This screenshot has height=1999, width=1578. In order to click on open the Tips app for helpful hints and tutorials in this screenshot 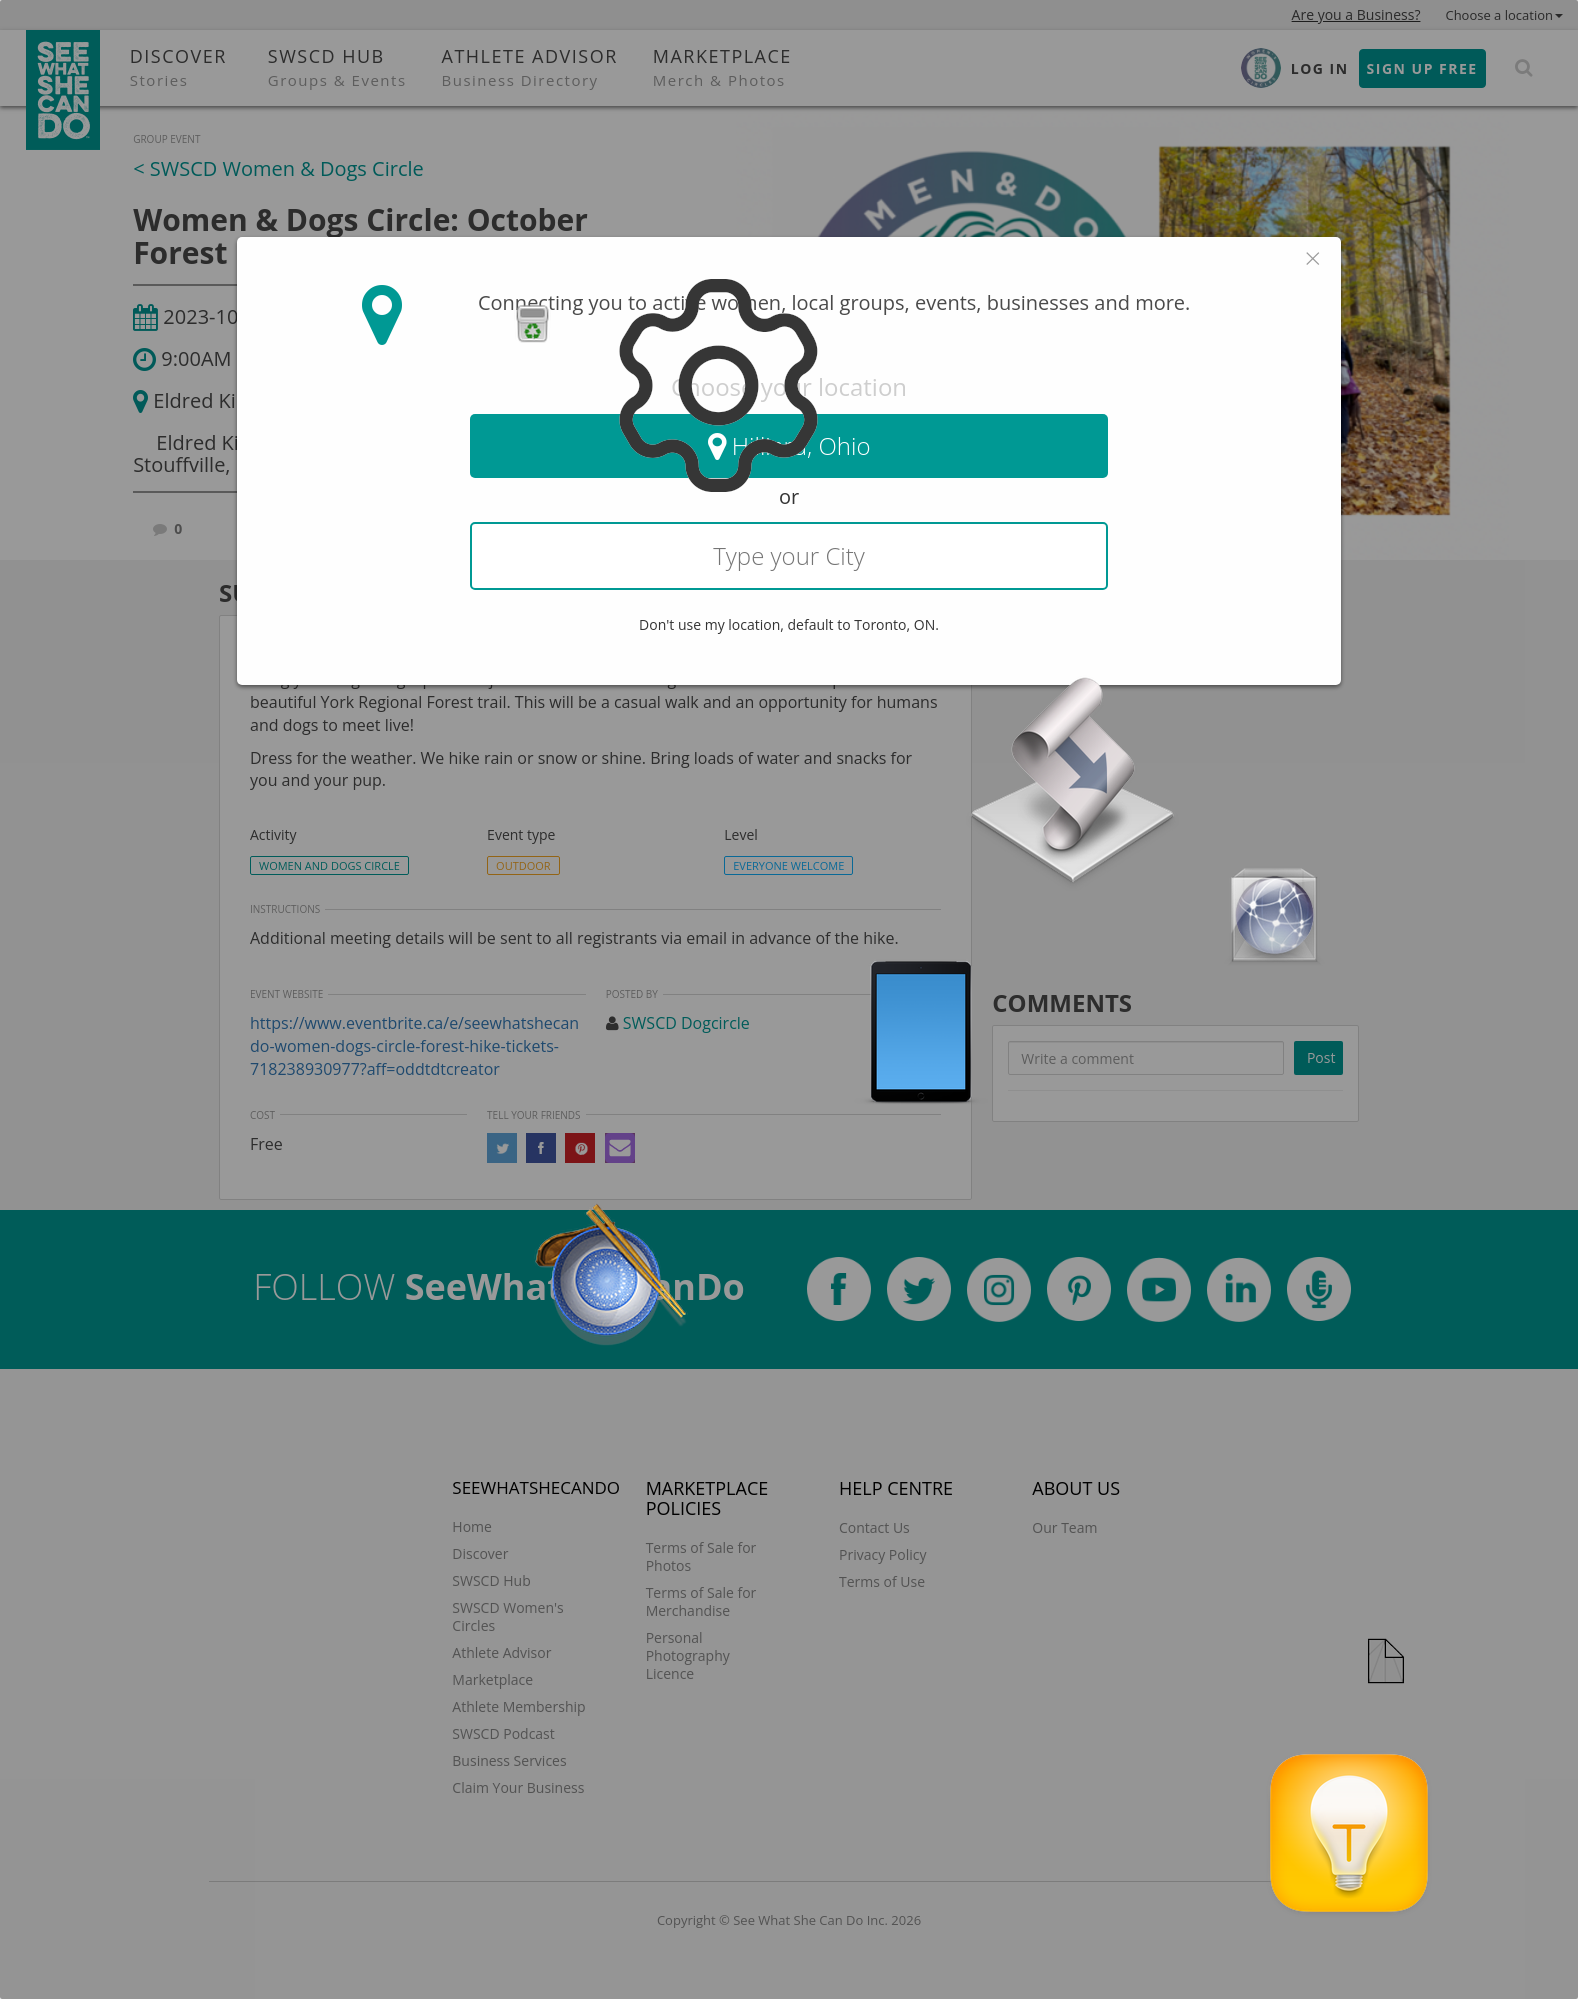, I will do `click(1349, 1833)`.